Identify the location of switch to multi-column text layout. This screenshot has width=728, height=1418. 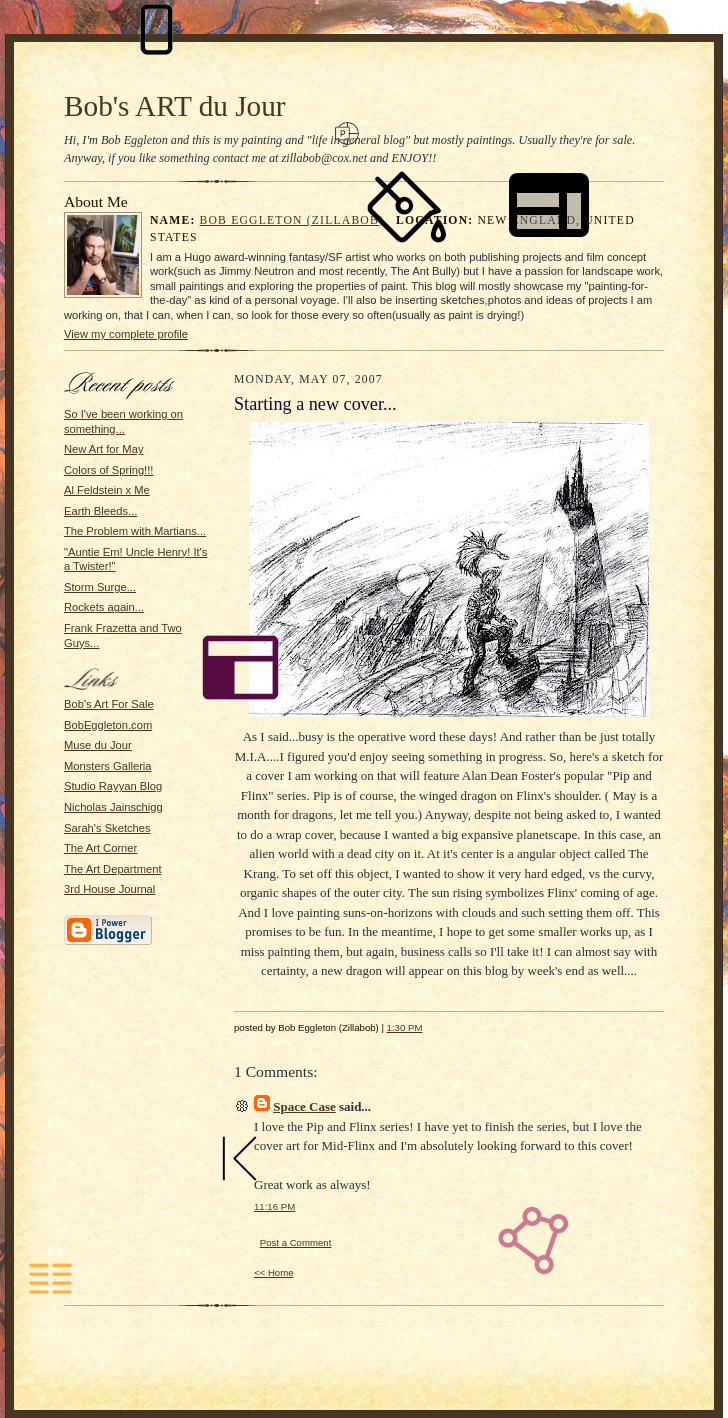
(50, 1279).